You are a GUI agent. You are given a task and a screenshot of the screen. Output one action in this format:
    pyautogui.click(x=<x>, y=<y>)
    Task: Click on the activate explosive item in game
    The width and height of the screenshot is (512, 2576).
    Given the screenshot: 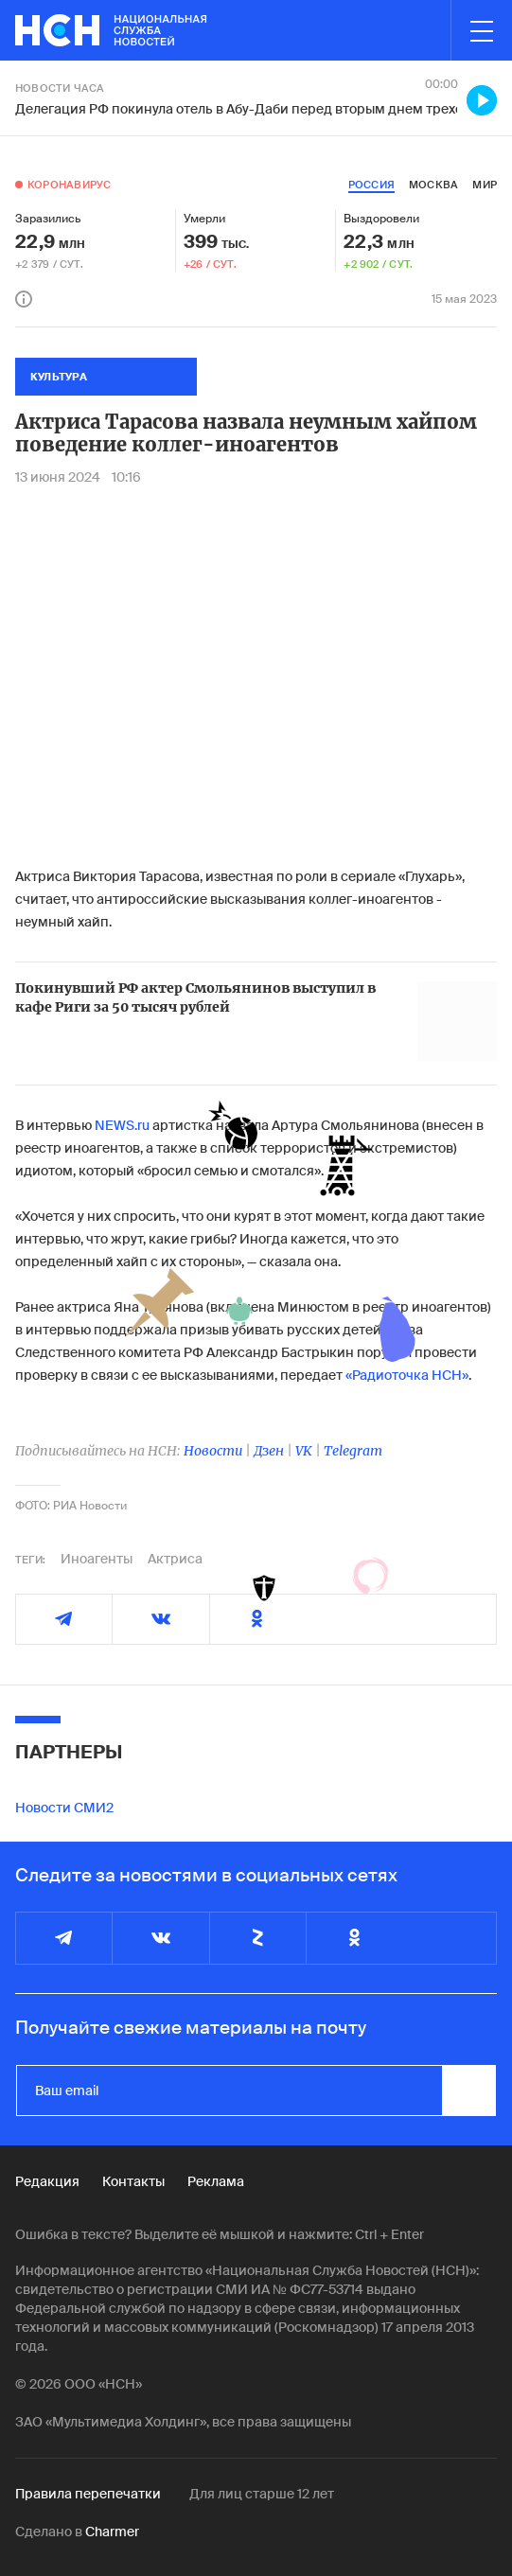 What is the action you would take?
    pyautogui.click(x=233, y=1125)
    